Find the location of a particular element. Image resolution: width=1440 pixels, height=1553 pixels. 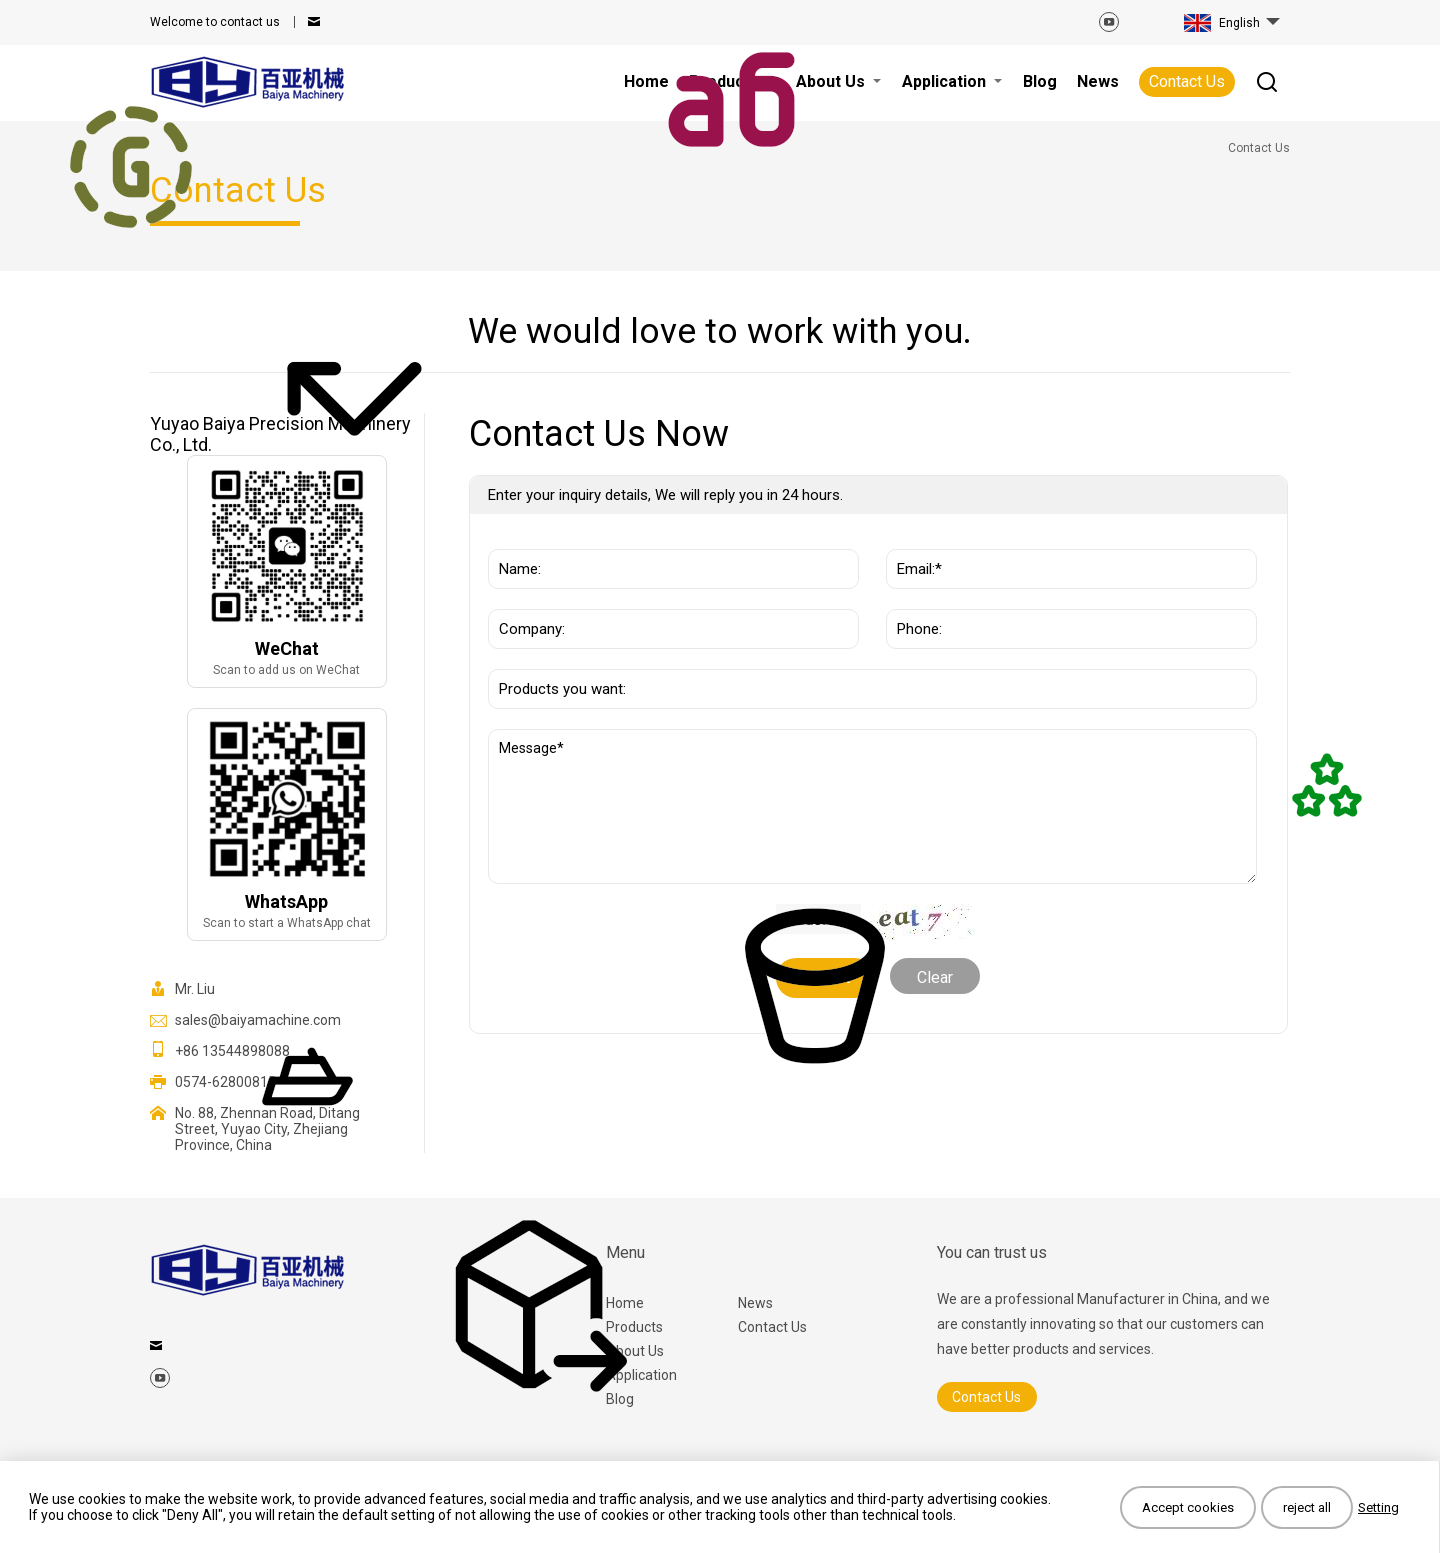

go back or return to previous step is located at coordinates (354, 395).